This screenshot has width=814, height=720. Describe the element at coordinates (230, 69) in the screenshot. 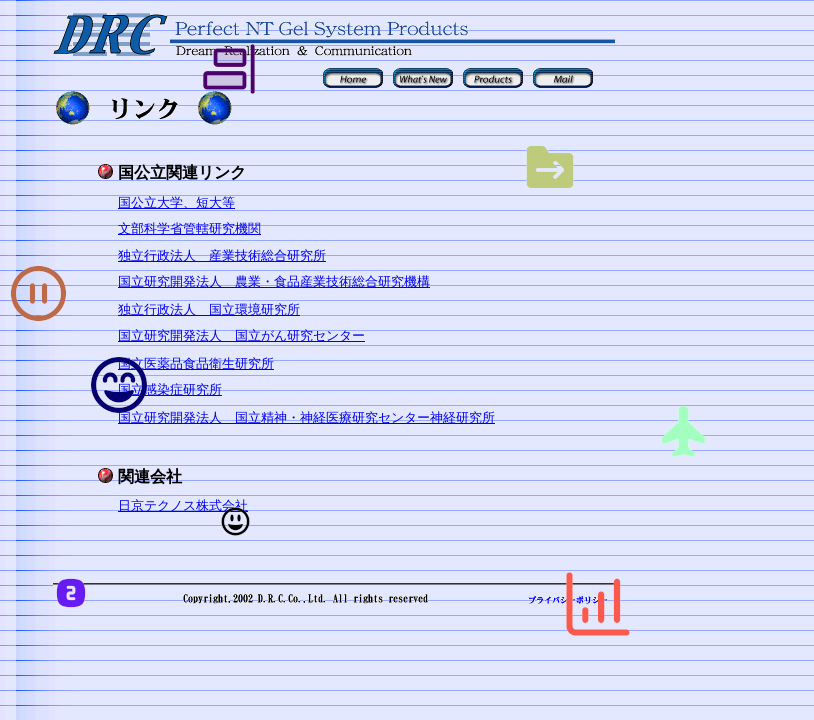

I see `align text or content to the right` at that location.